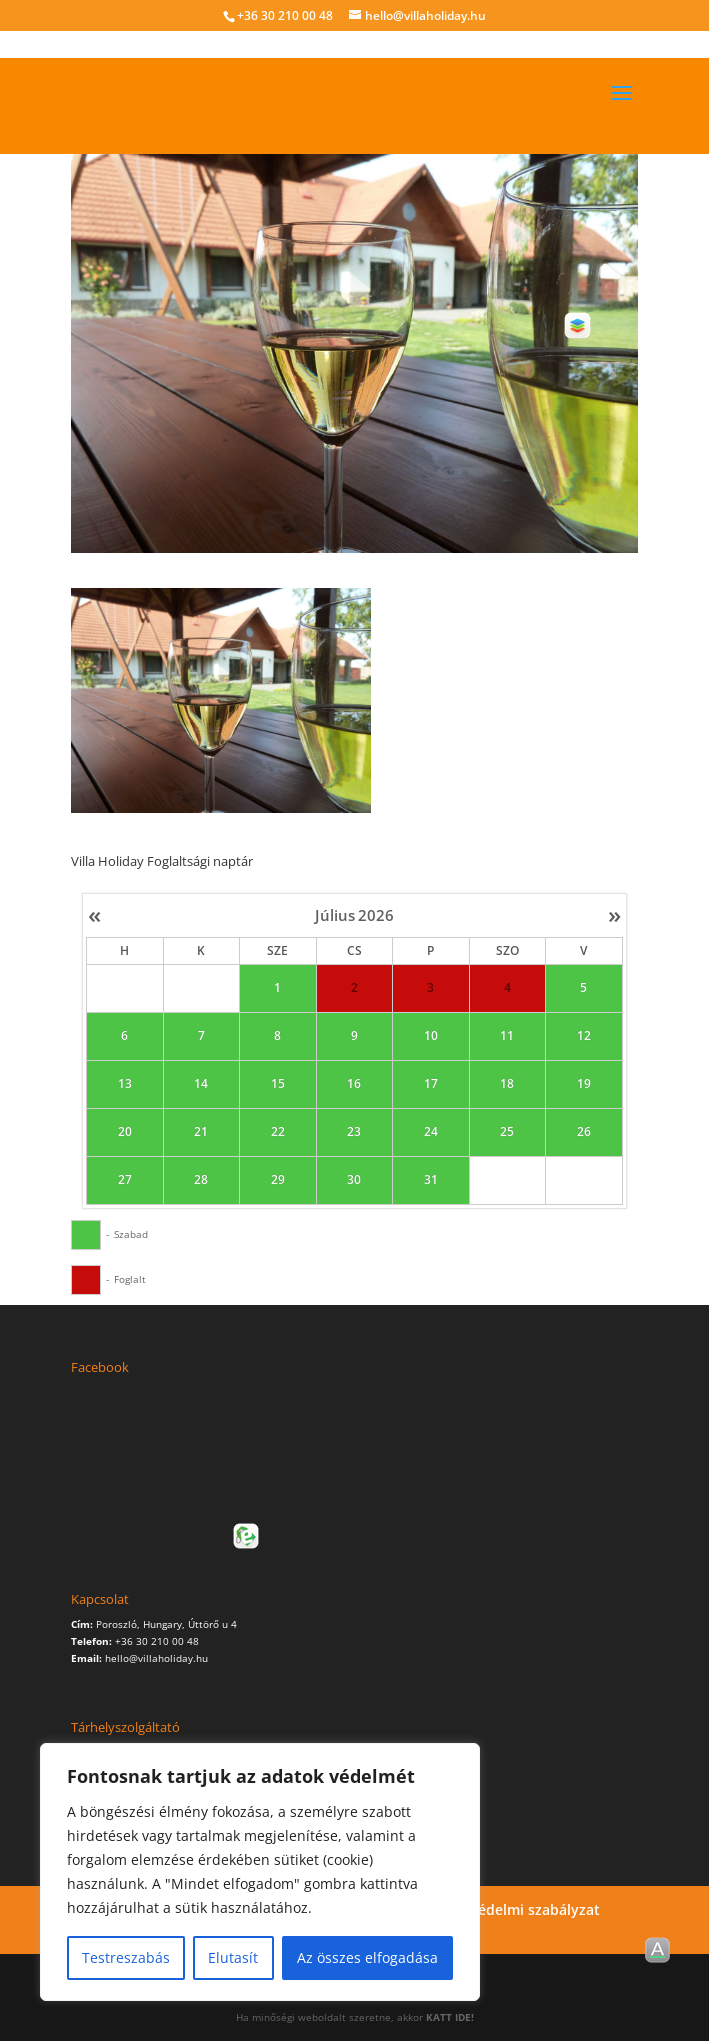  What do you see at coordinates (577, 325) in the screenshot?
I see `open onlyoffice document suite` at bounding box center [577, 325].